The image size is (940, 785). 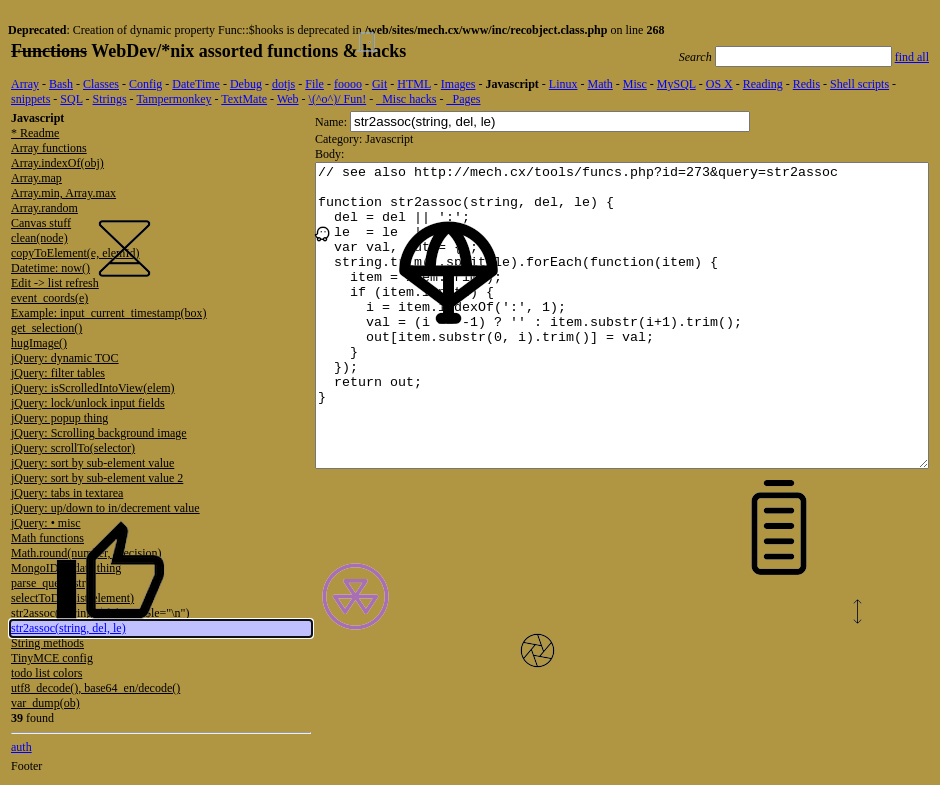 What do you see at coordinates (857, 611) in the screenshot?
I see `adjust height or vertical size` at bounding box center [857, 611].